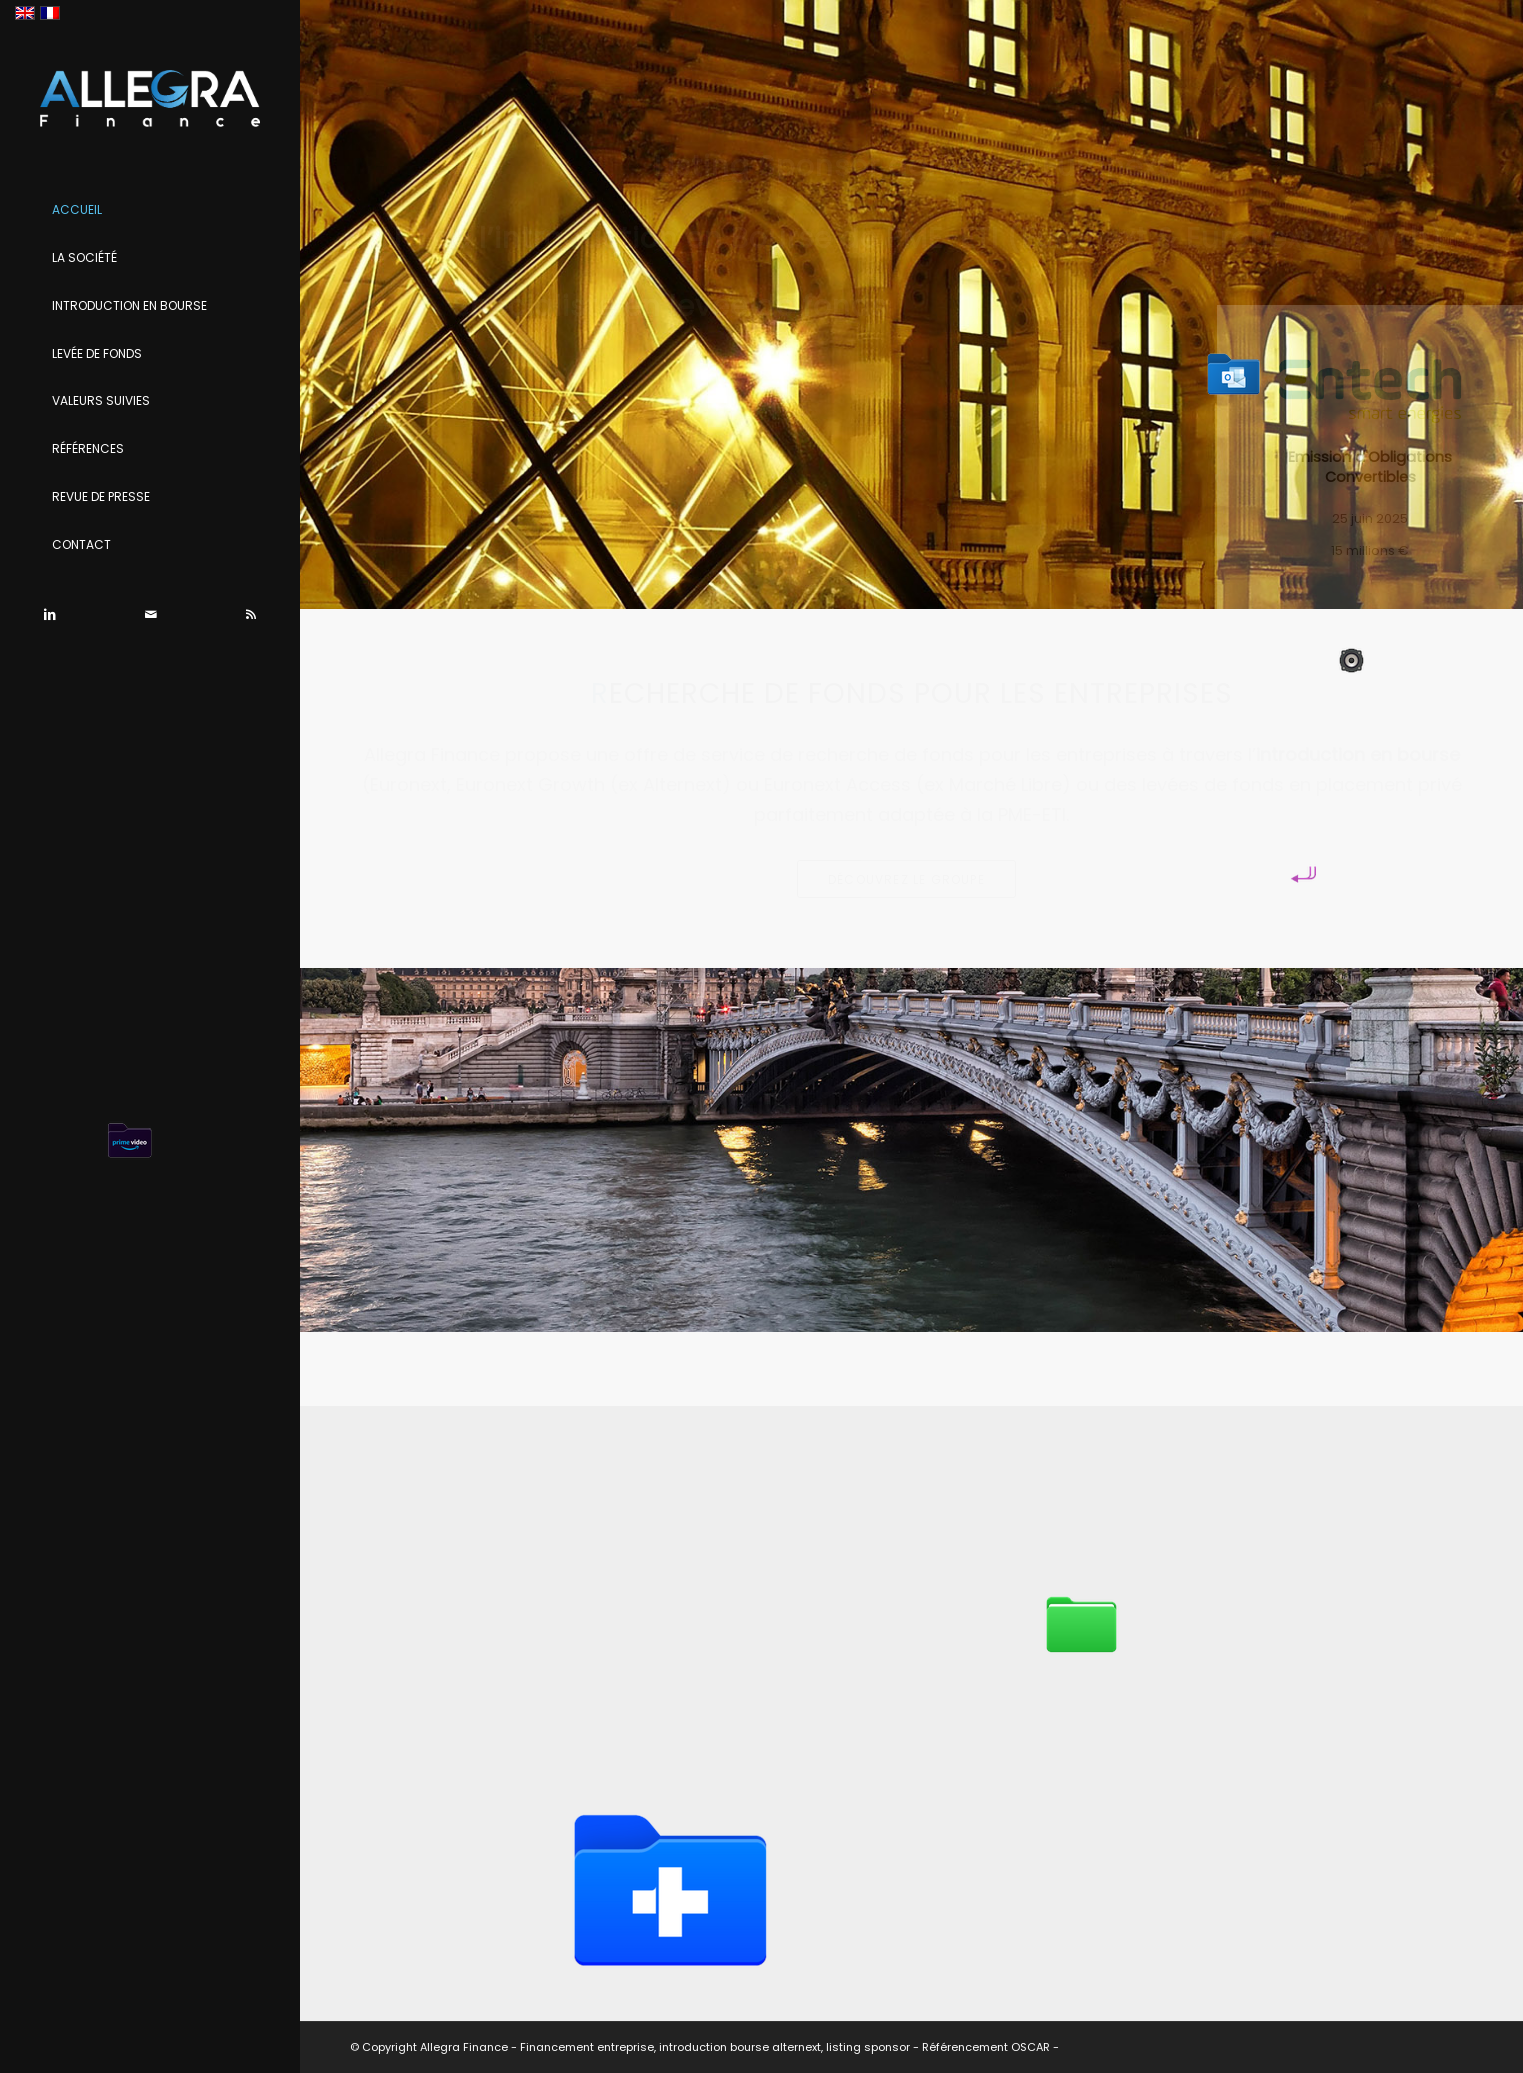 The width and height of the screenshot is (1523, 2073). Describe the element at coordinates (129, 1141) in the screenshot. I see `folder containing prime video downloads or media` at that location.